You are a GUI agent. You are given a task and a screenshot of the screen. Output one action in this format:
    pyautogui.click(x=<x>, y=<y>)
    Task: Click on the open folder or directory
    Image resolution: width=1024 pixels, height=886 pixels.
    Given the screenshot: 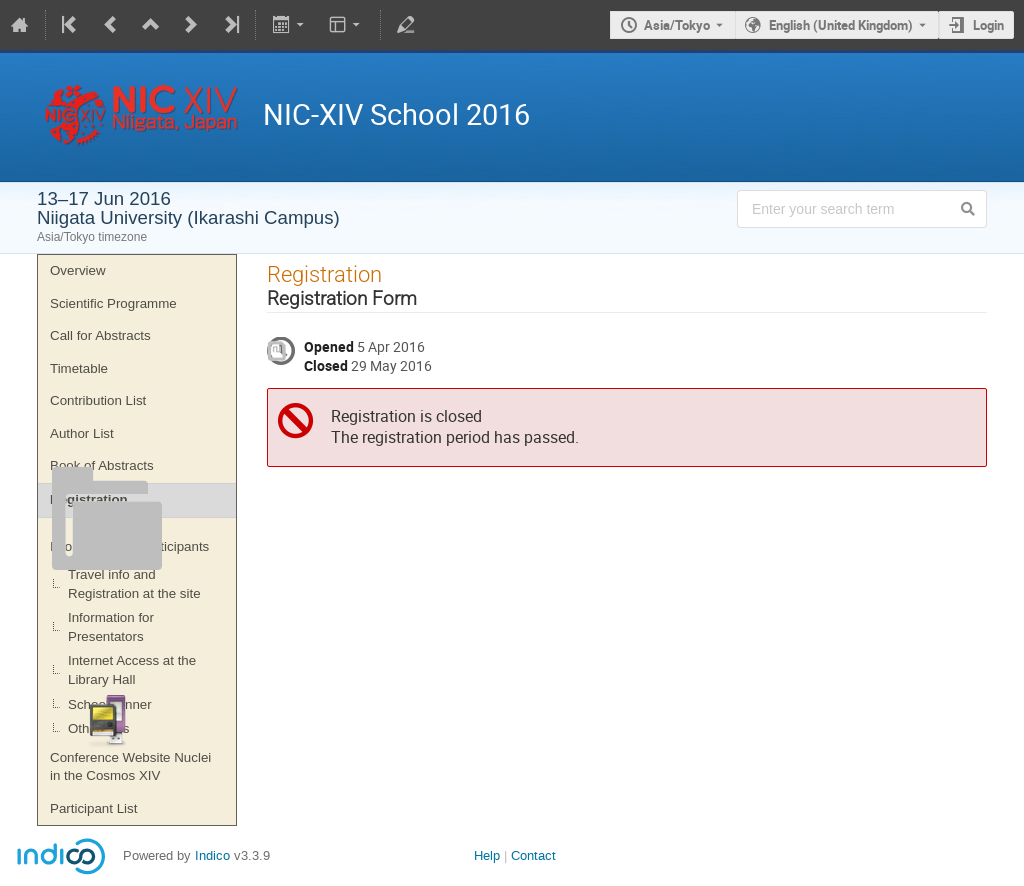 What is the action you would take?
    pyautogui.click(x=107, y=515)
    